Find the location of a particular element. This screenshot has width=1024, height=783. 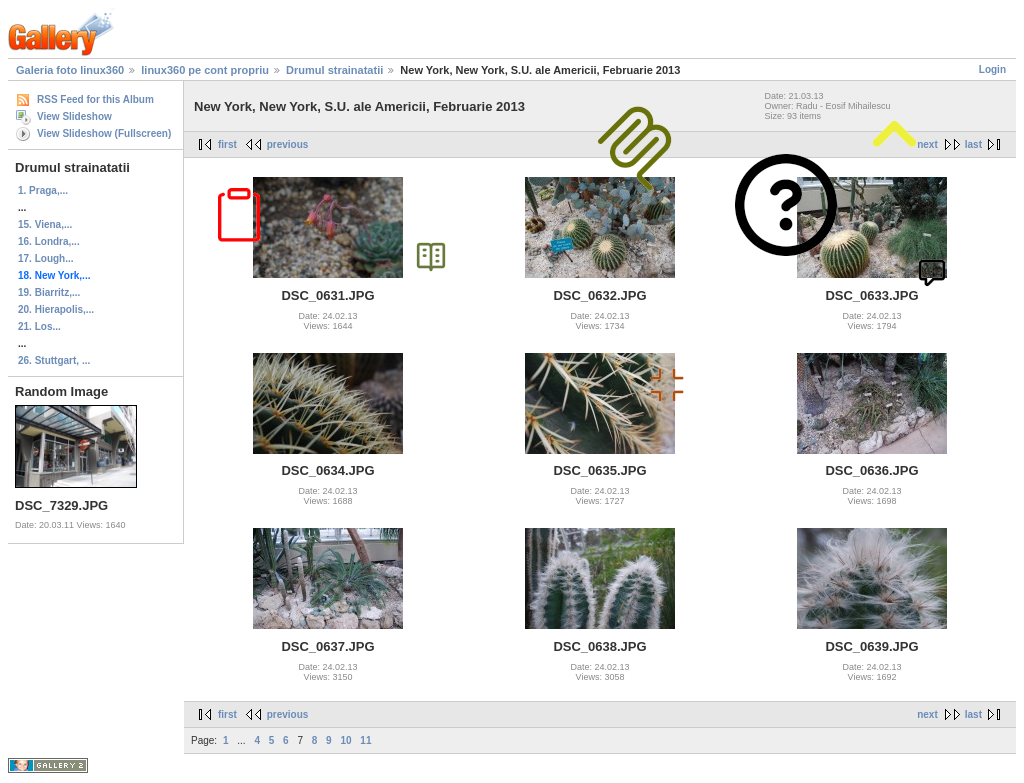

paste copied content from clipboard is located at coordinates (239, 216).